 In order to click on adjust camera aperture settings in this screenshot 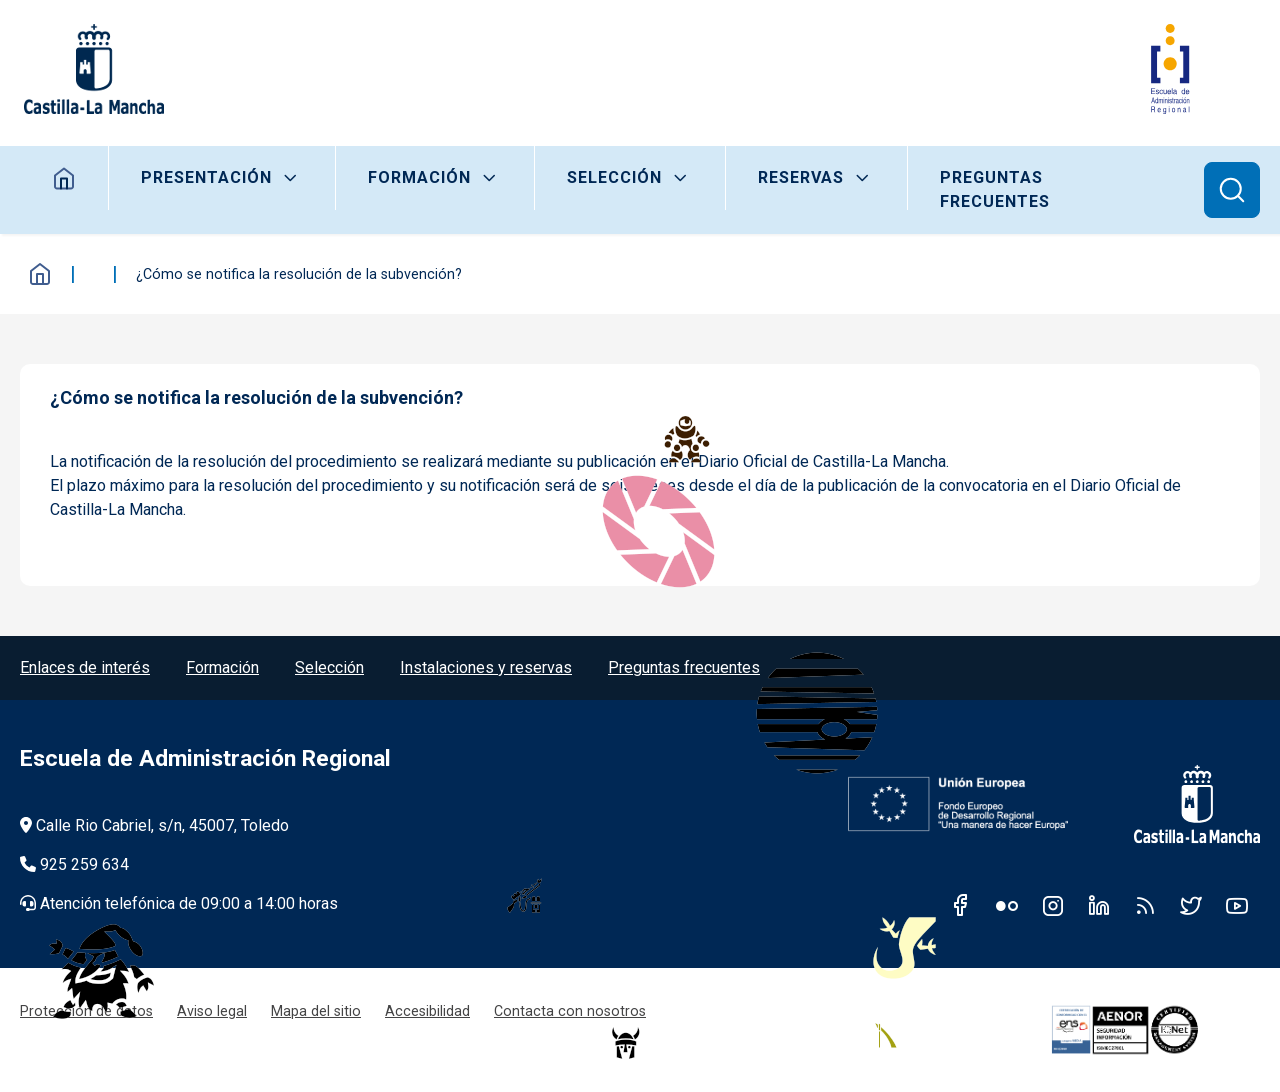, I will do `click(659, 532)`.